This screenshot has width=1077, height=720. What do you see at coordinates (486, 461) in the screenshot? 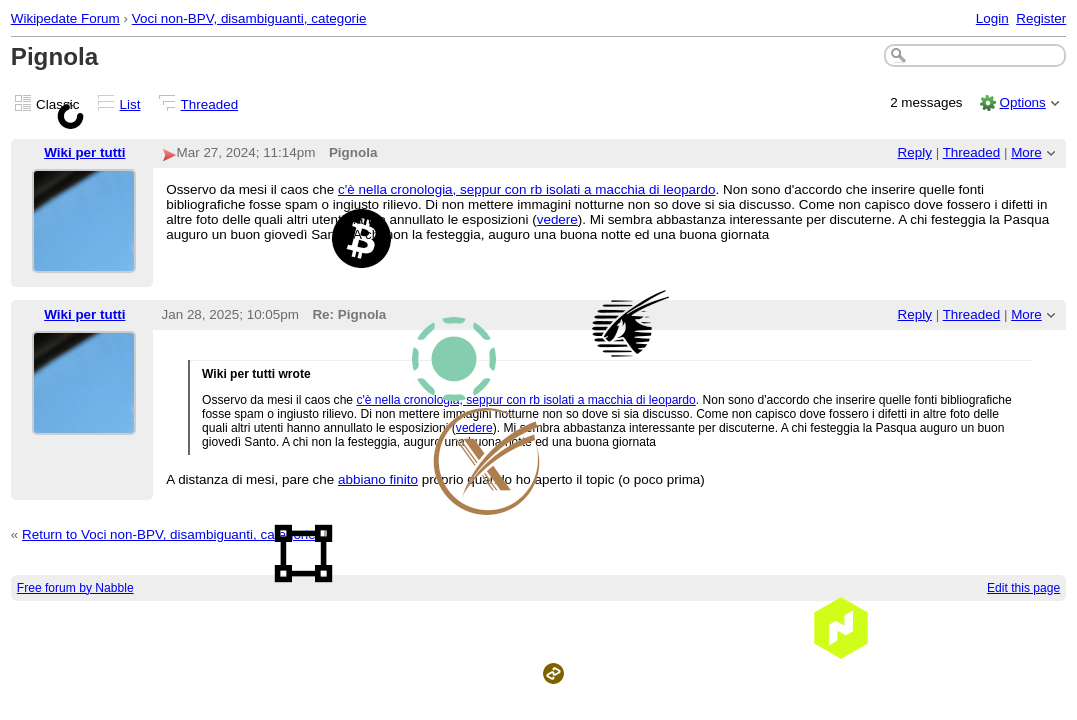
I see `vexxhost cloud hosting service logo` at bounding box center [486, 461].